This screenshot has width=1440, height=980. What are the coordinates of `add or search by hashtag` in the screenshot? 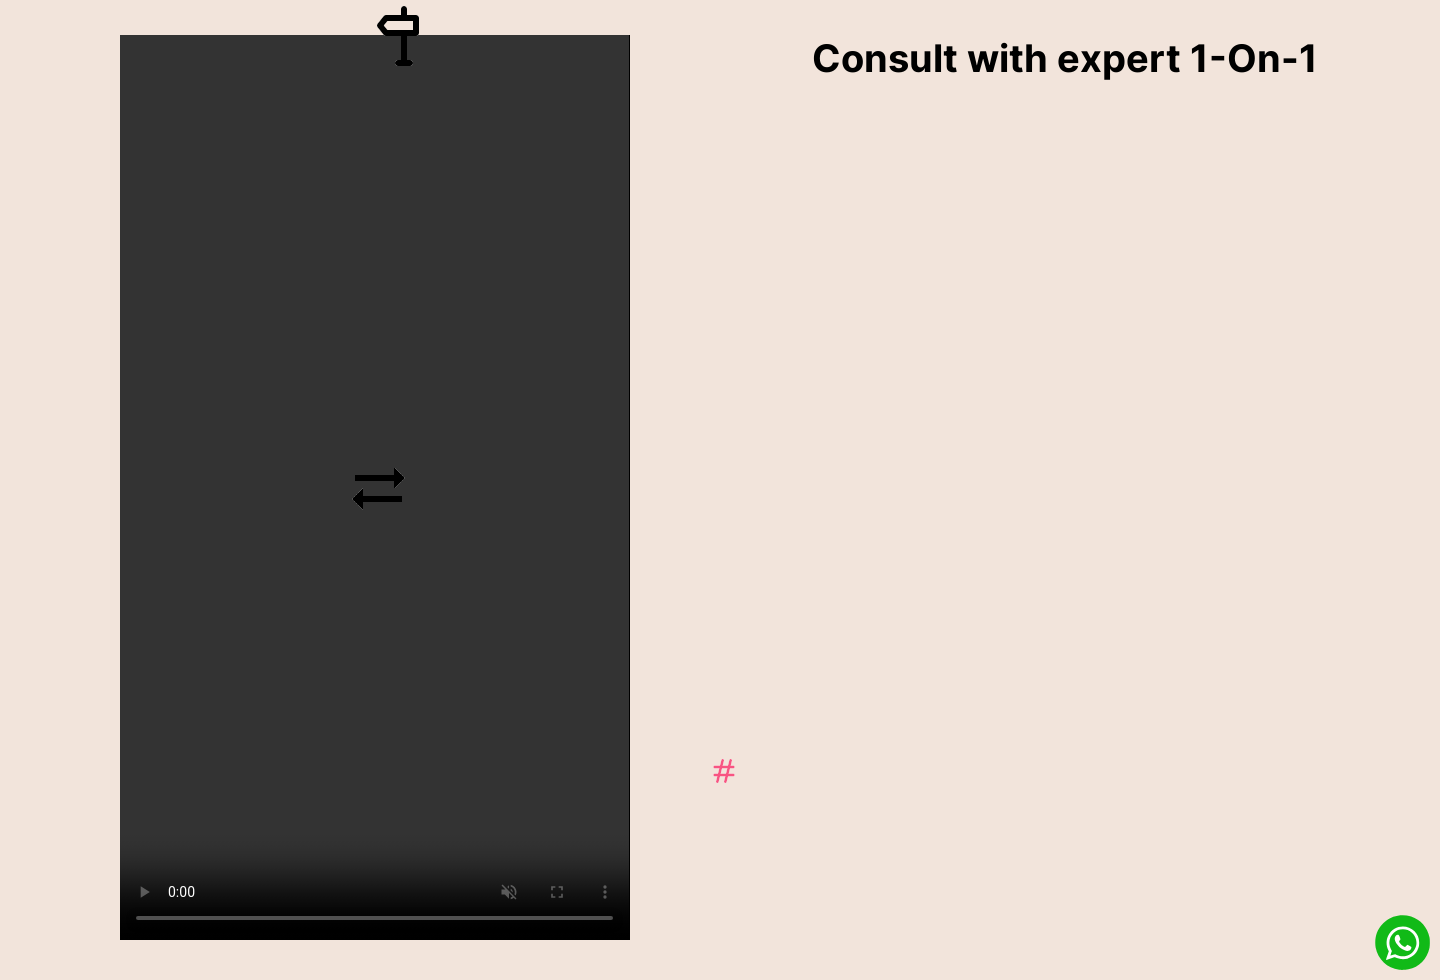 It's located at (724, 771).